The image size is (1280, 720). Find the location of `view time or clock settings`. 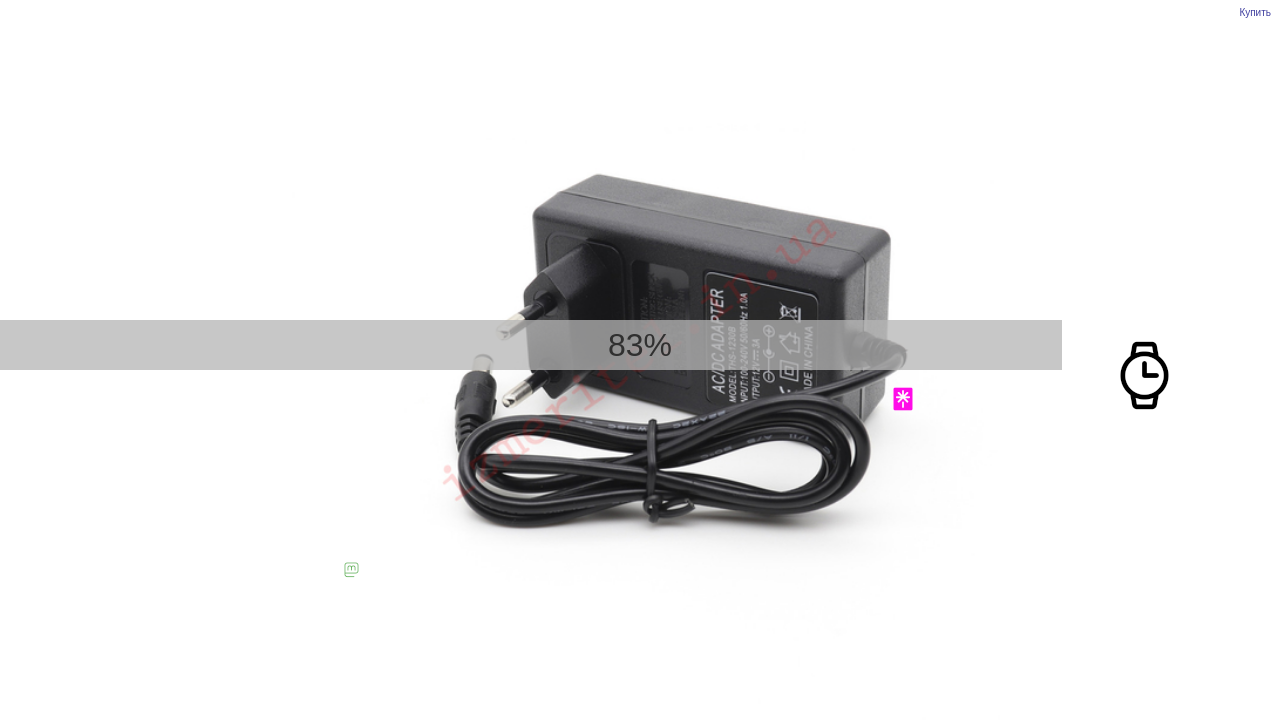

view time or clock settings is located at coordinates (1144, 375).